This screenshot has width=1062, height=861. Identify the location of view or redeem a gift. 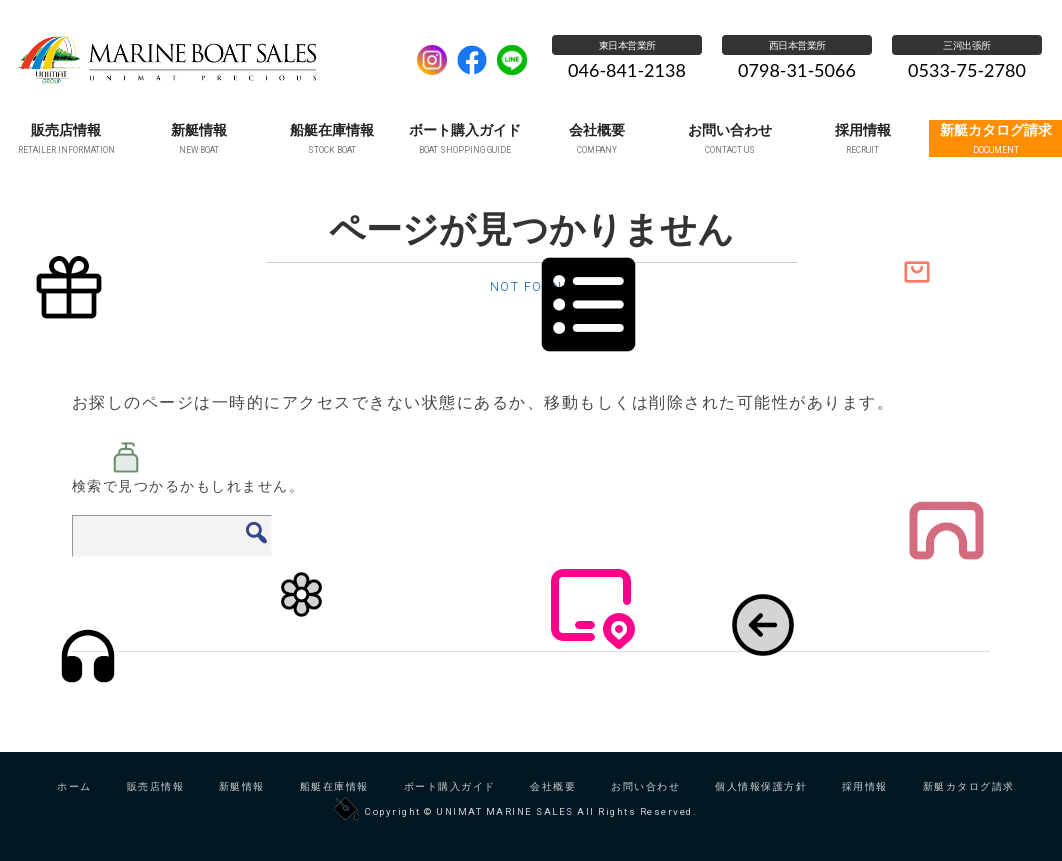
(69, 291).